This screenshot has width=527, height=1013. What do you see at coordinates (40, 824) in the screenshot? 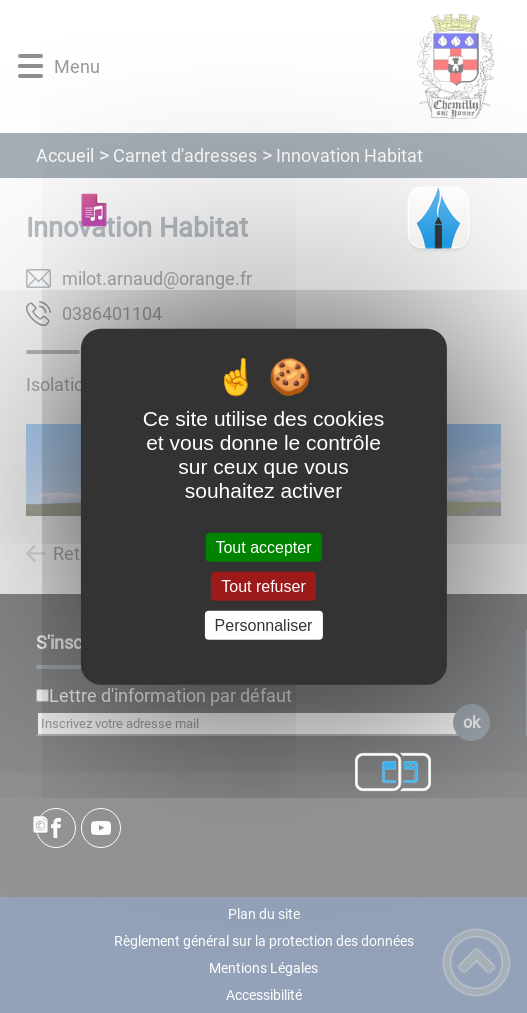
I see `indicates a file with copyright protection` at bounding box center [40, 824].